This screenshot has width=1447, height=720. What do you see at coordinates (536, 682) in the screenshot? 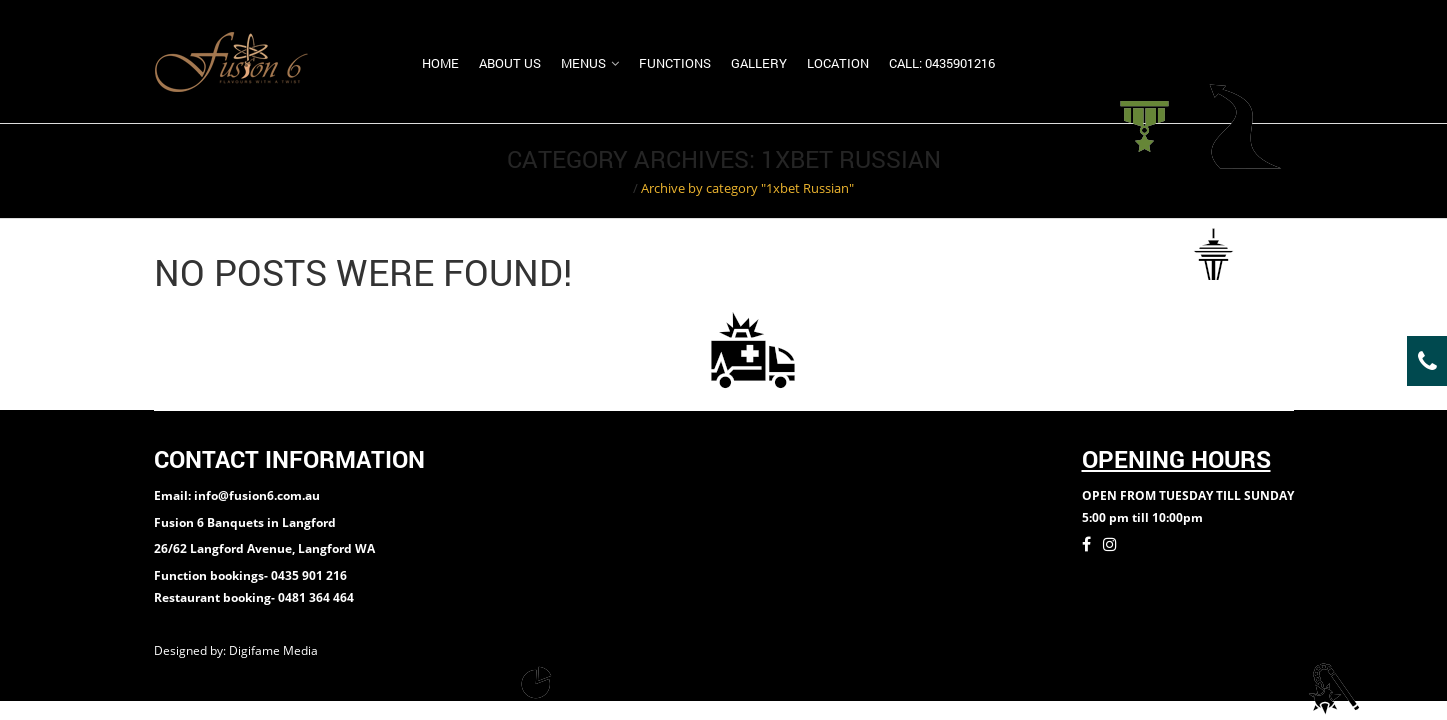
I see `view analytics or statistics breakdown` at bounding box center [536, 682].